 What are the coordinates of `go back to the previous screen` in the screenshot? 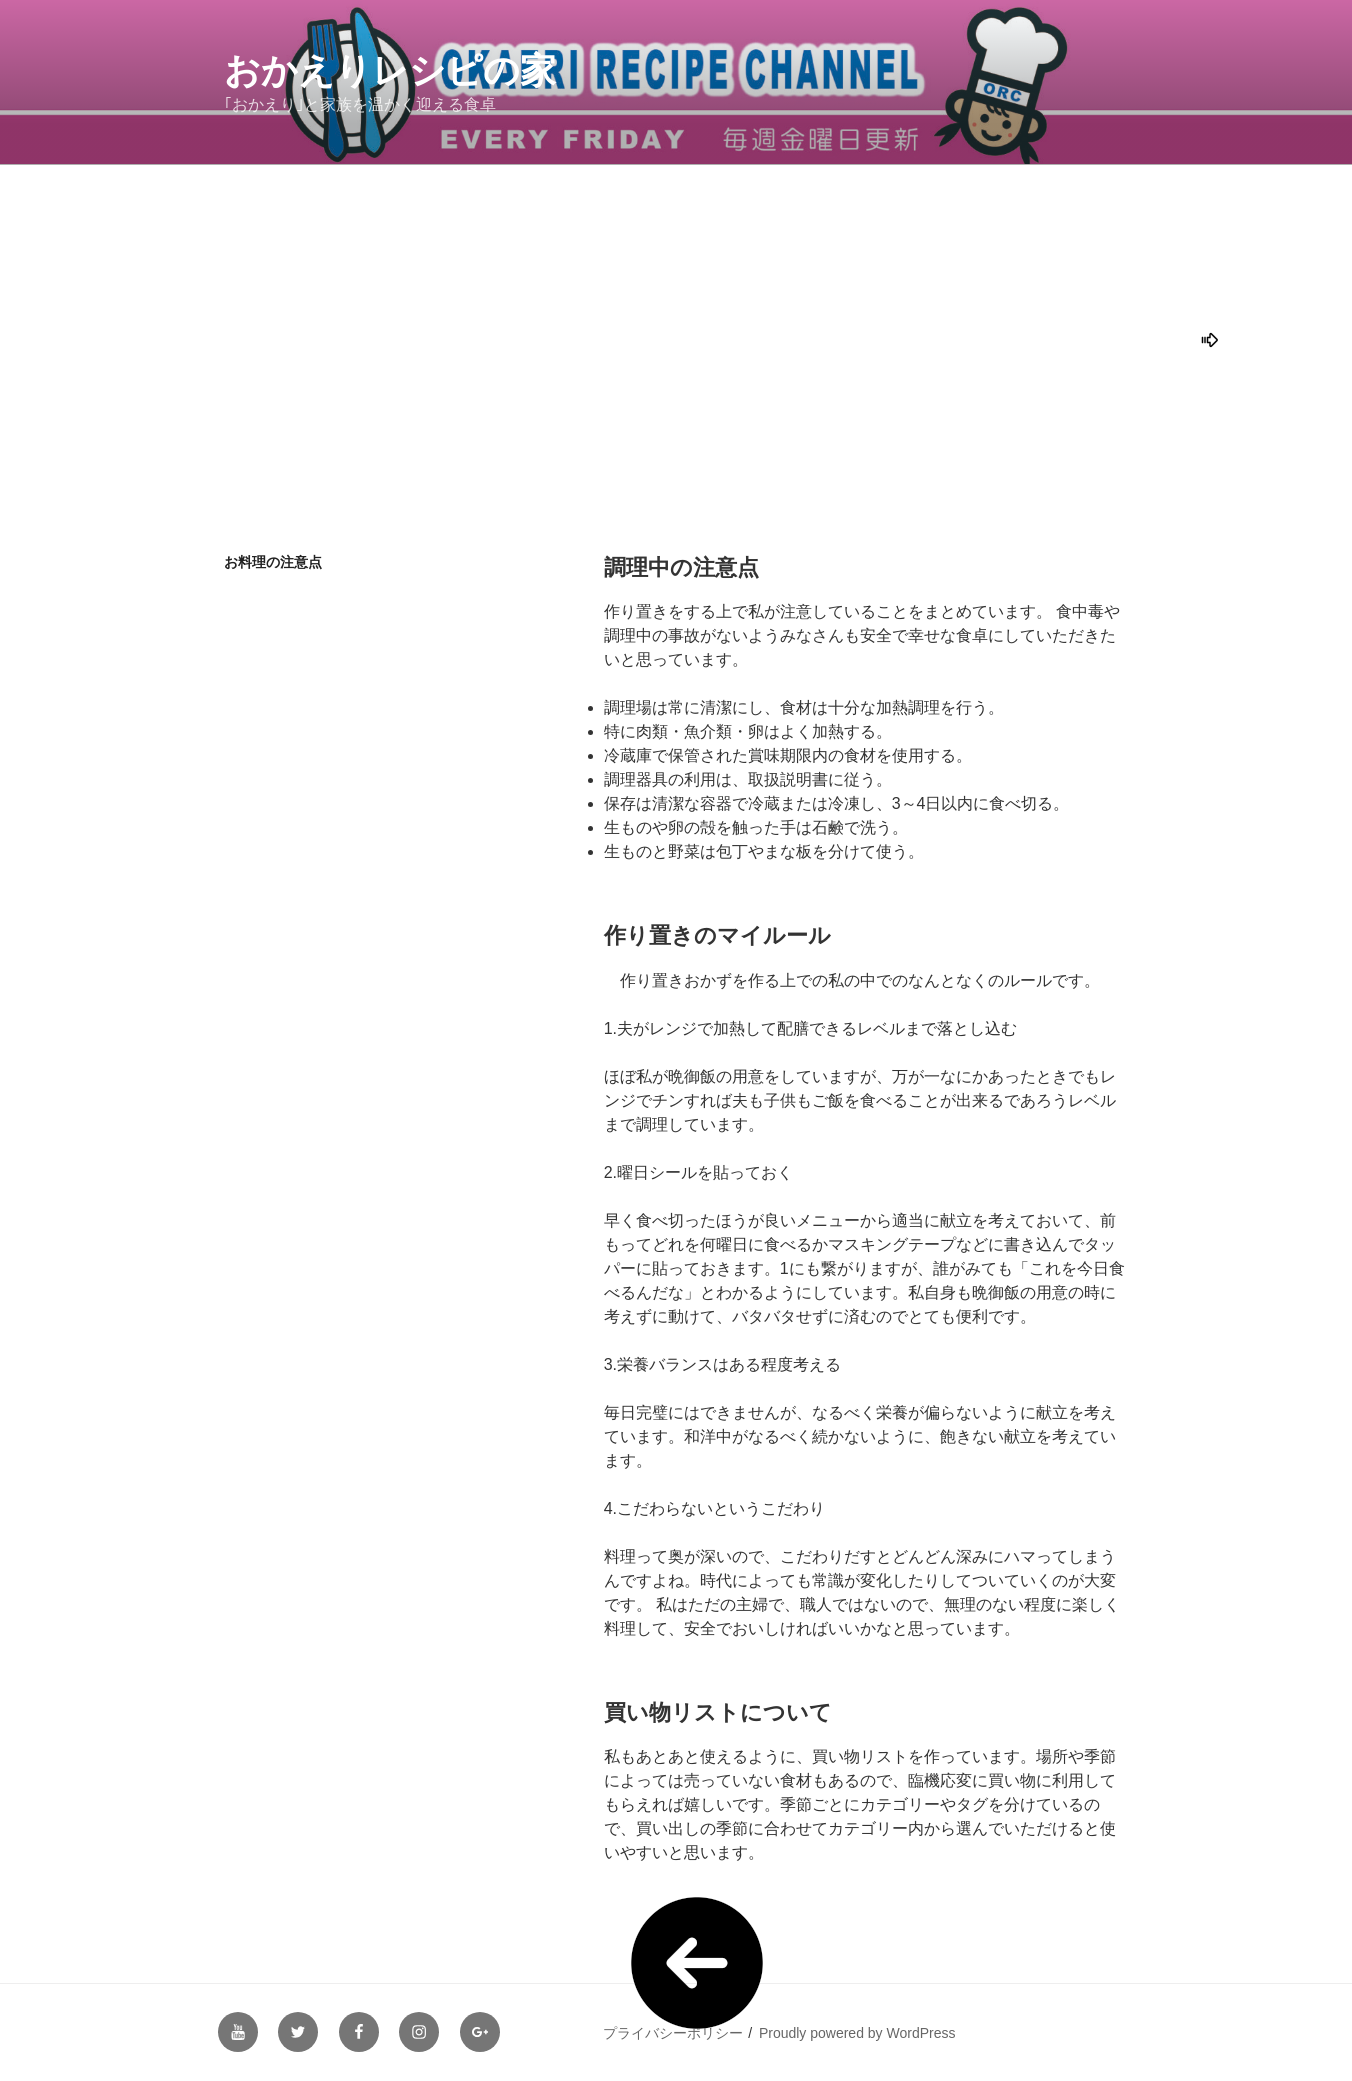 It's located at (697, 1963).